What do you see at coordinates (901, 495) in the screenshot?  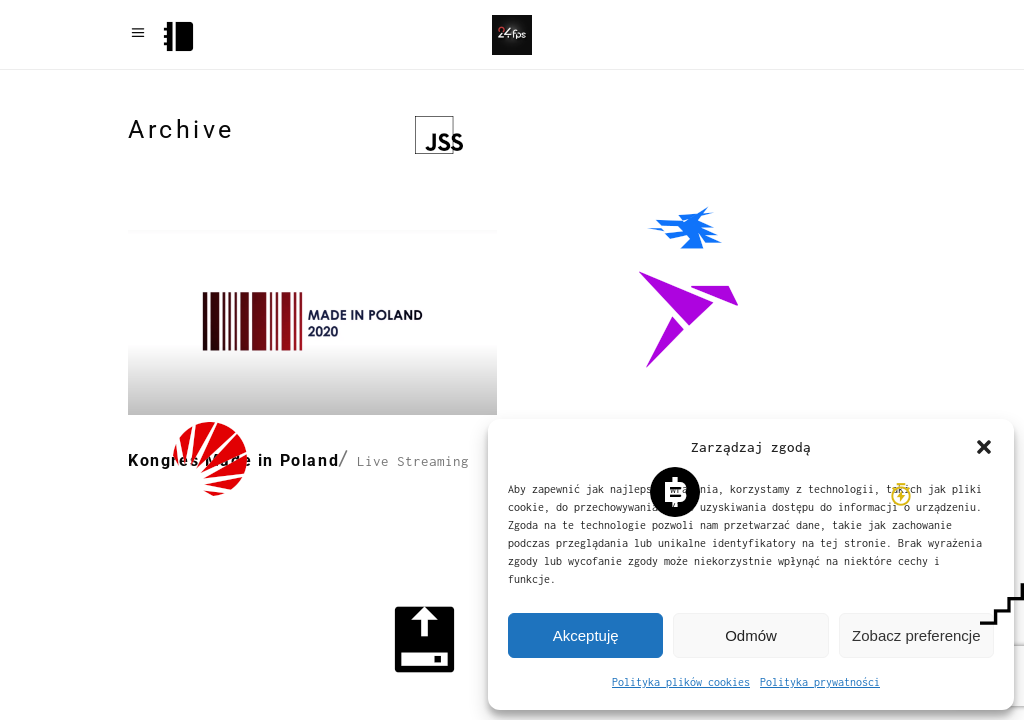 I see `set a quick timer or speed countdown` at bounding box center [901, 495].